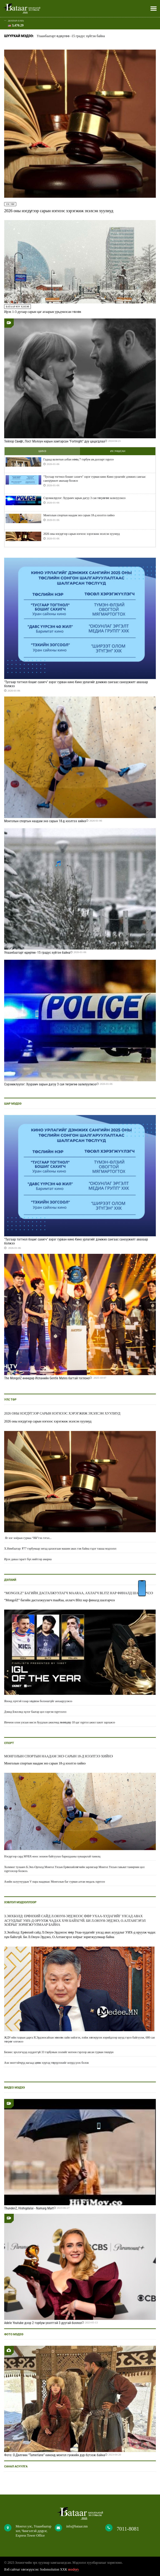  I want to click on iPhone 14 device icon, so click(142, 1588).